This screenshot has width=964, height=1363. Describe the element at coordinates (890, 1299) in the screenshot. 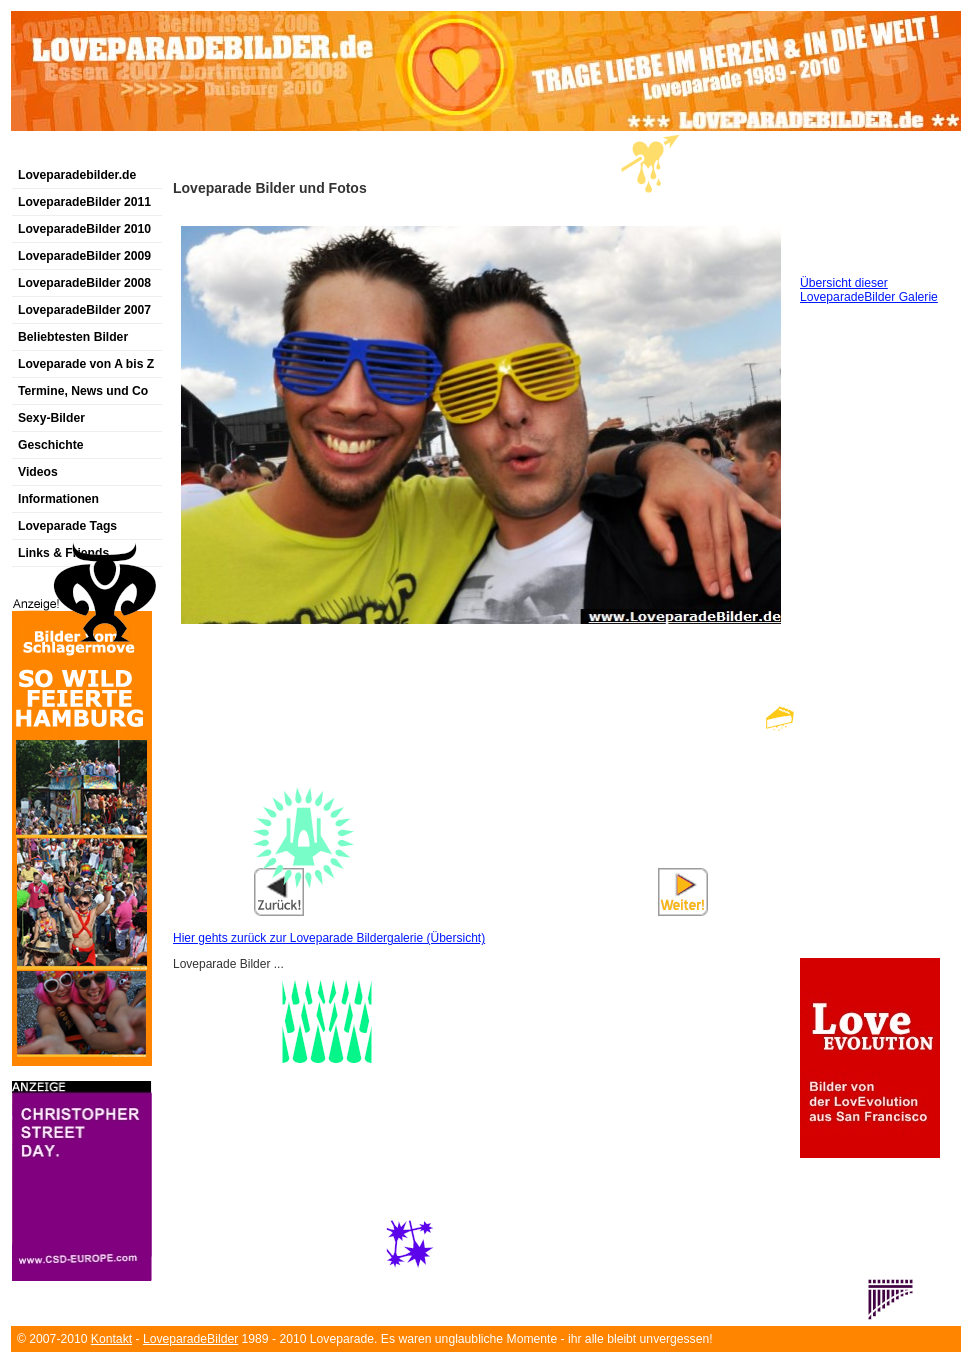

I see `access music or audio settings` at that location.